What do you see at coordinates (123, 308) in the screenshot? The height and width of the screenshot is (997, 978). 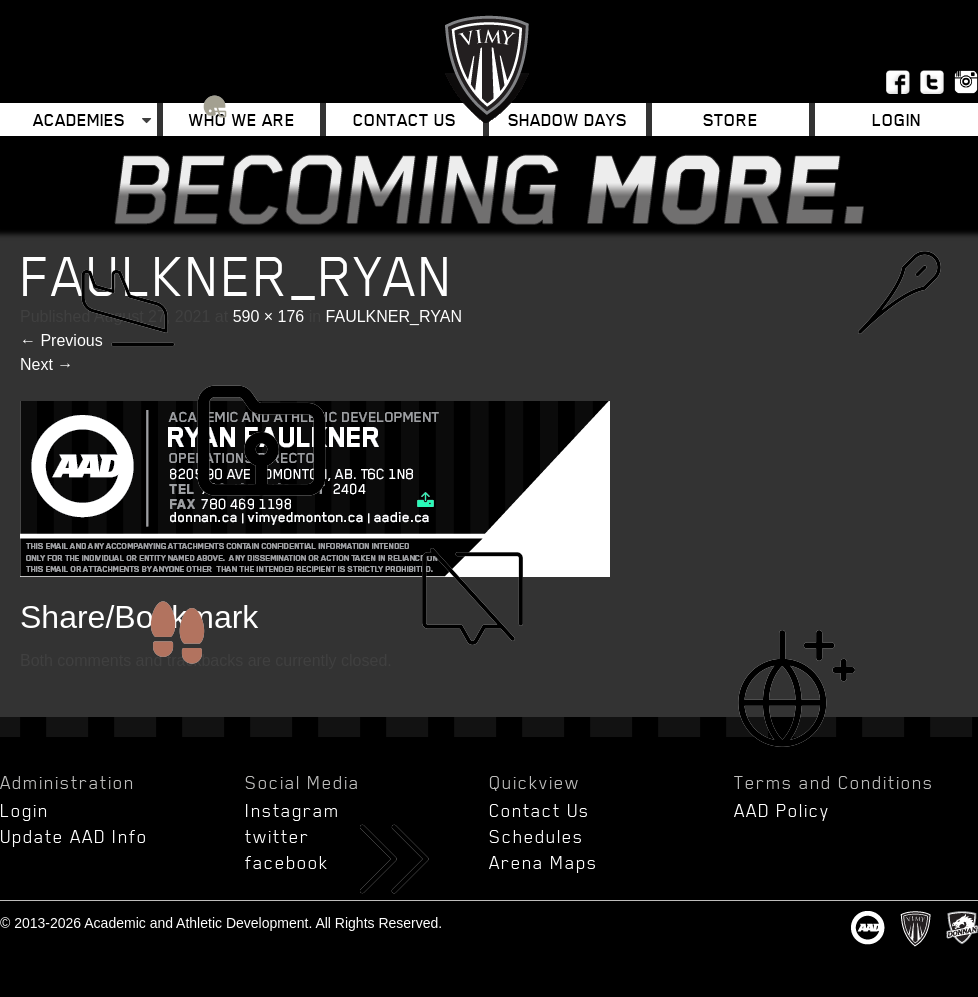 I see `indicates flight arrival or landing status` at bounding box center [123, 308].